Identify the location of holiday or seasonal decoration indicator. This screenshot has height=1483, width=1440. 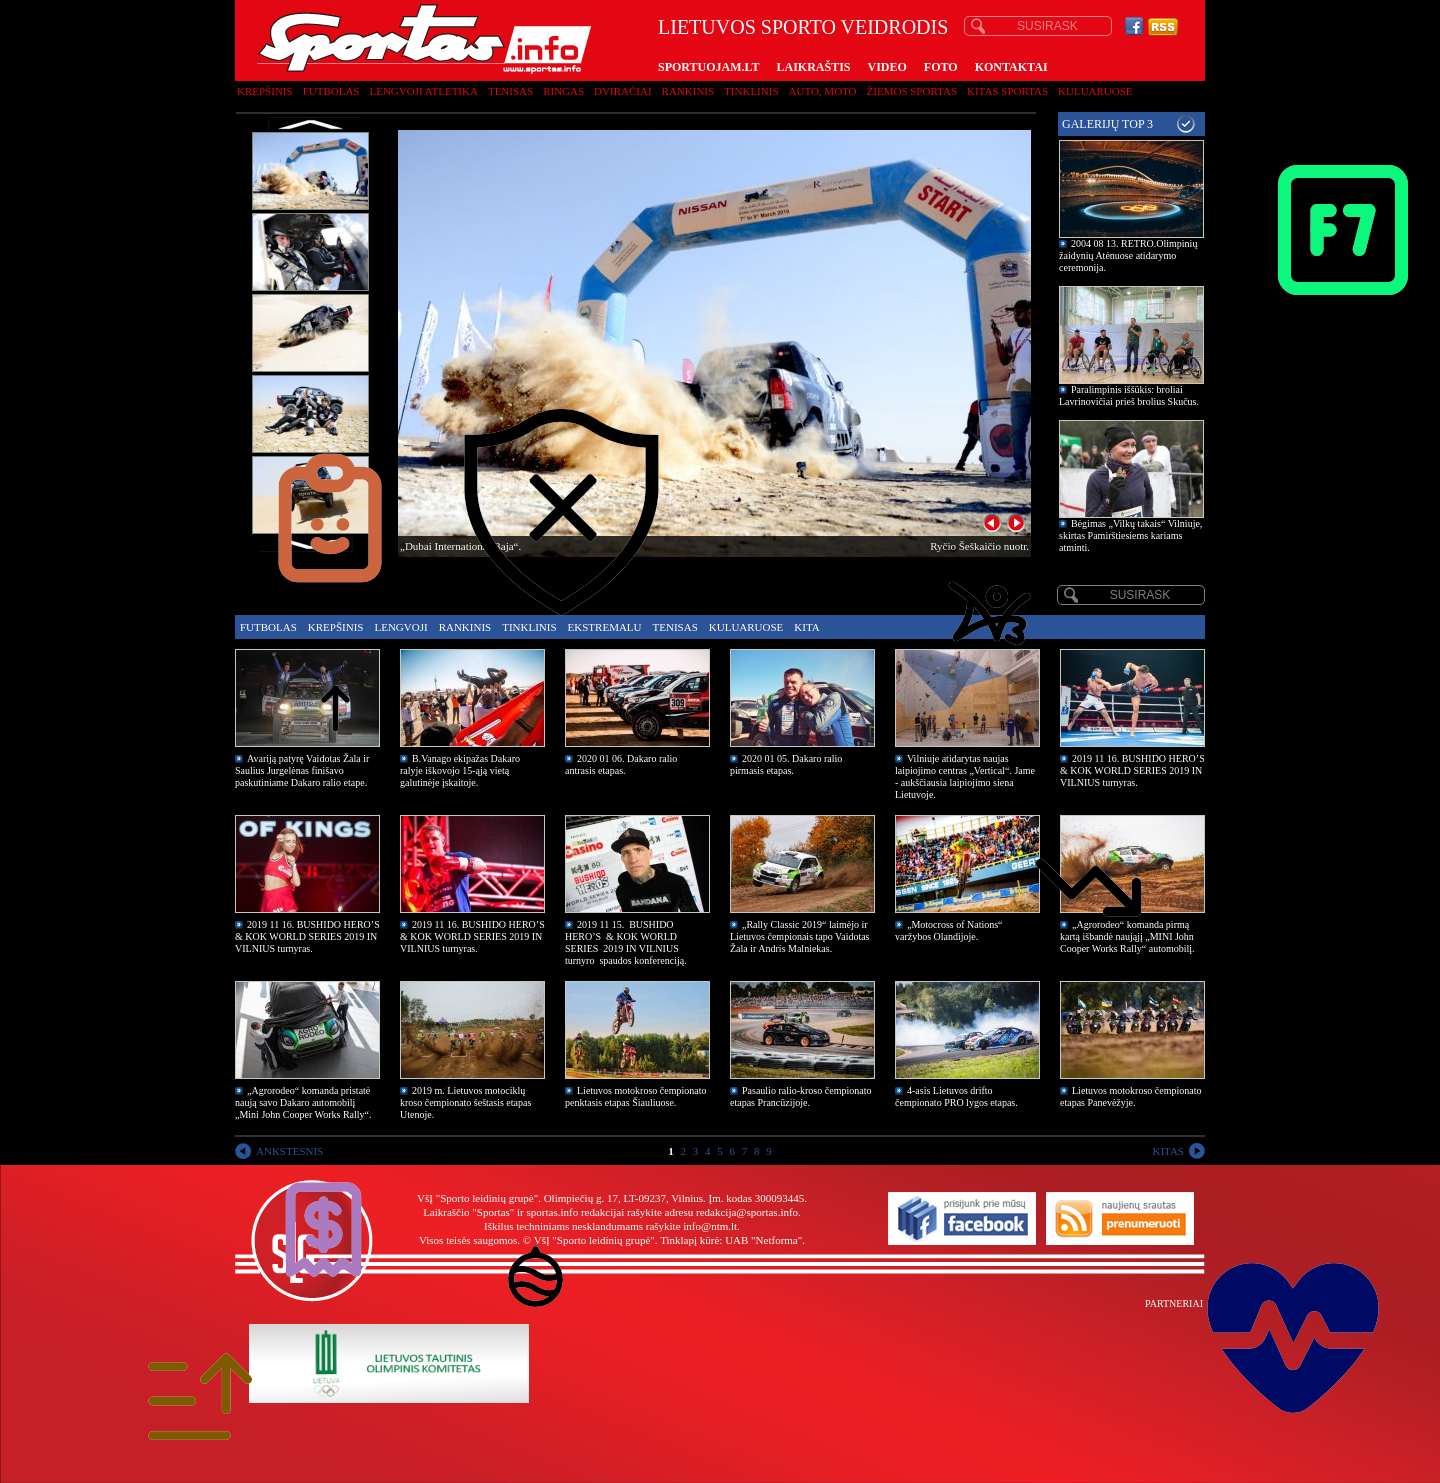
(535, 1276).